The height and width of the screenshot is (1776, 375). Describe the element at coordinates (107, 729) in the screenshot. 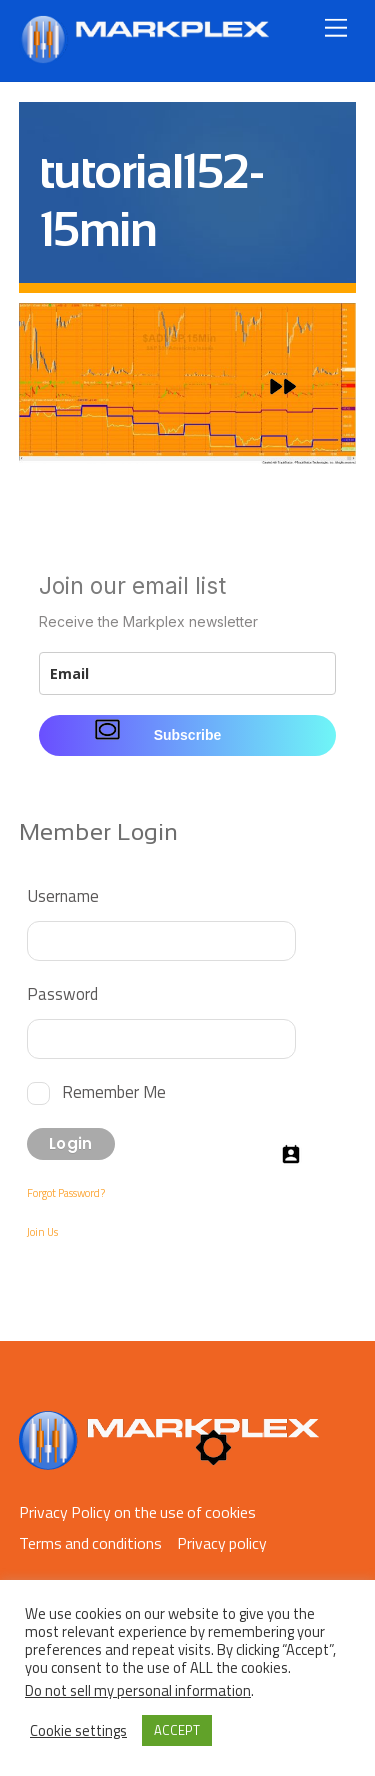

I see `apply vignette effect to photo` at that location.